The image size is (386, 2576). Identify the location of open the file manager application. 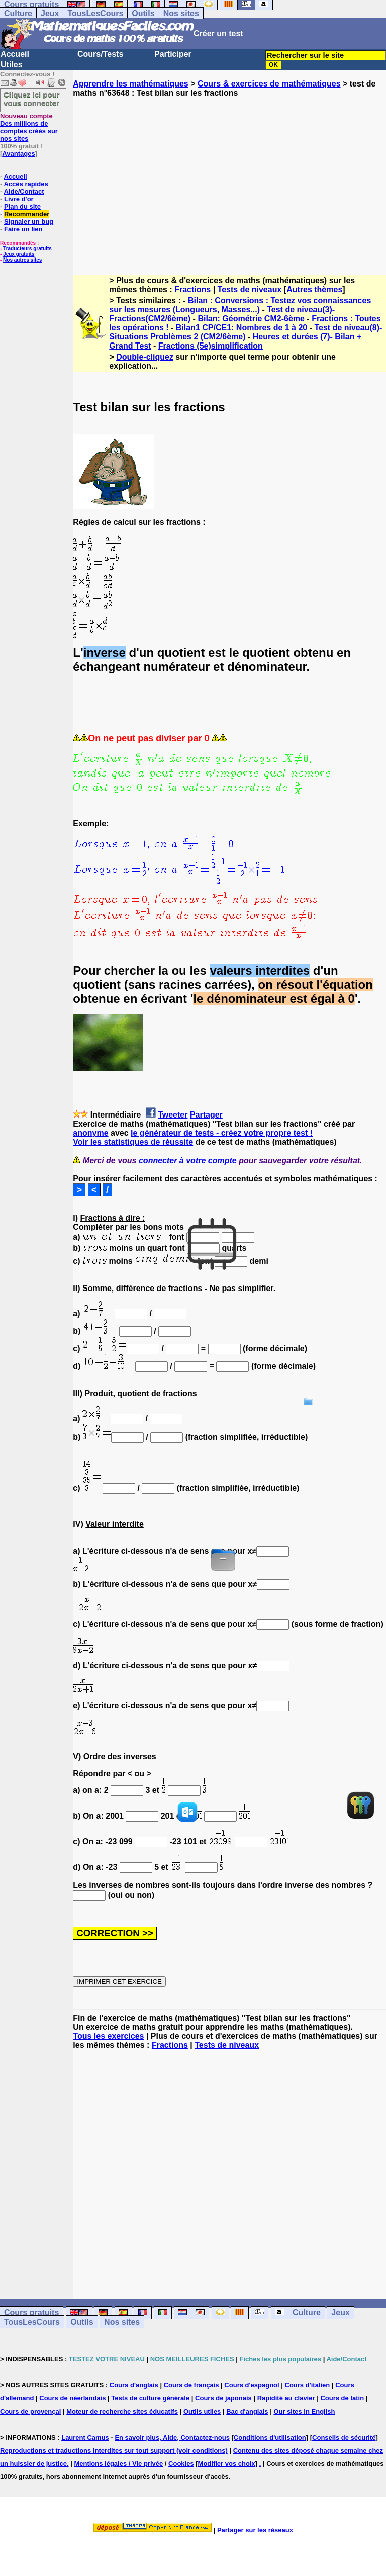
(223, 1560).